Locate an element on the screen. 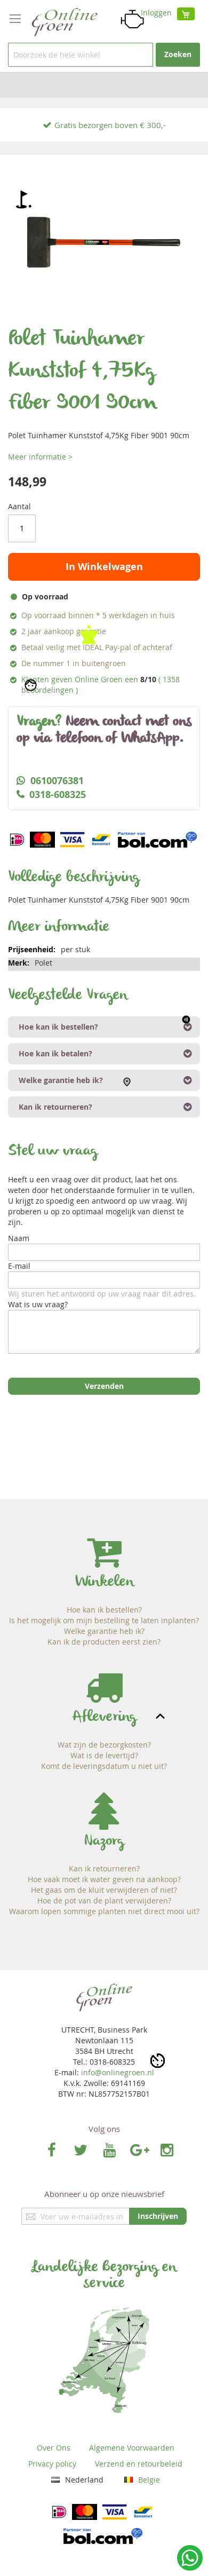 This screenshot has height=2576, width=208. tap to pay with contactless payment is located at coordinates (186, 1020).